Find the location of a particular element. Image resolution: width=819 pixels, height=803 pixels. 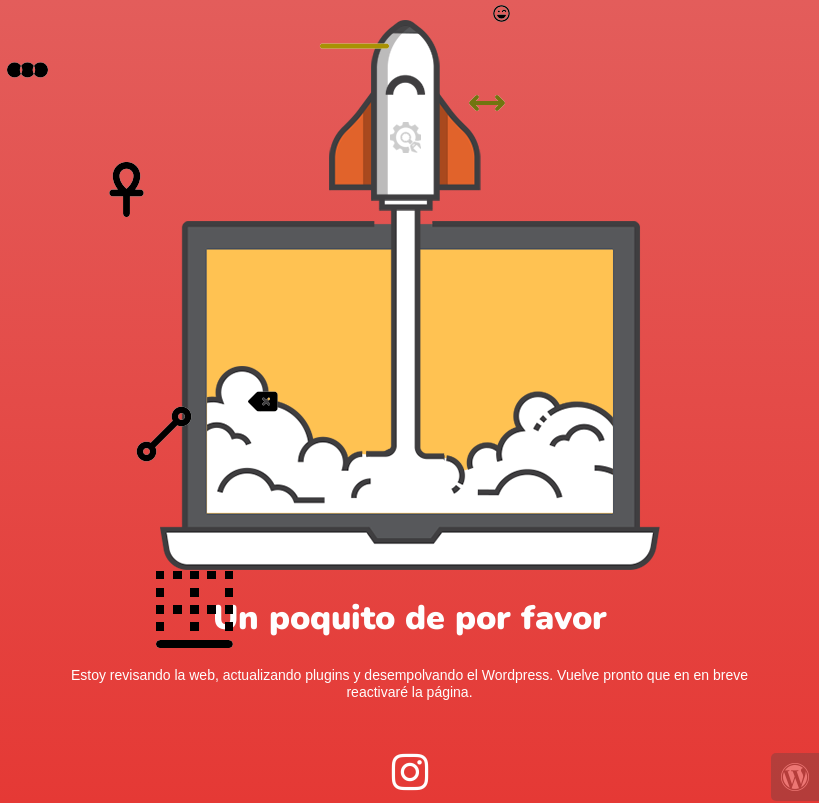

draw a line between two points is located at coordinates (164, 434).